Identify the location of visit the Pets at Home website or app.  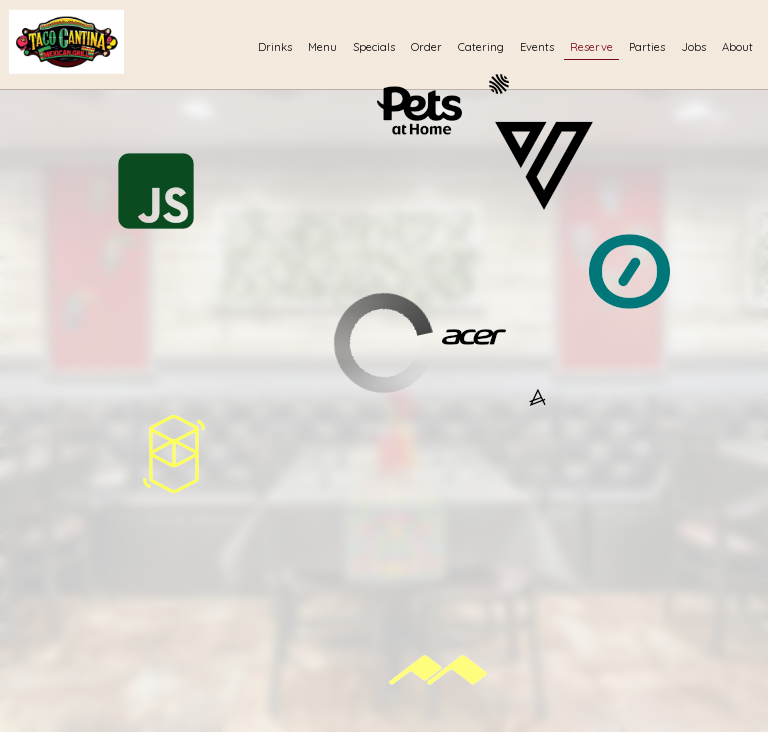
(419, 110).